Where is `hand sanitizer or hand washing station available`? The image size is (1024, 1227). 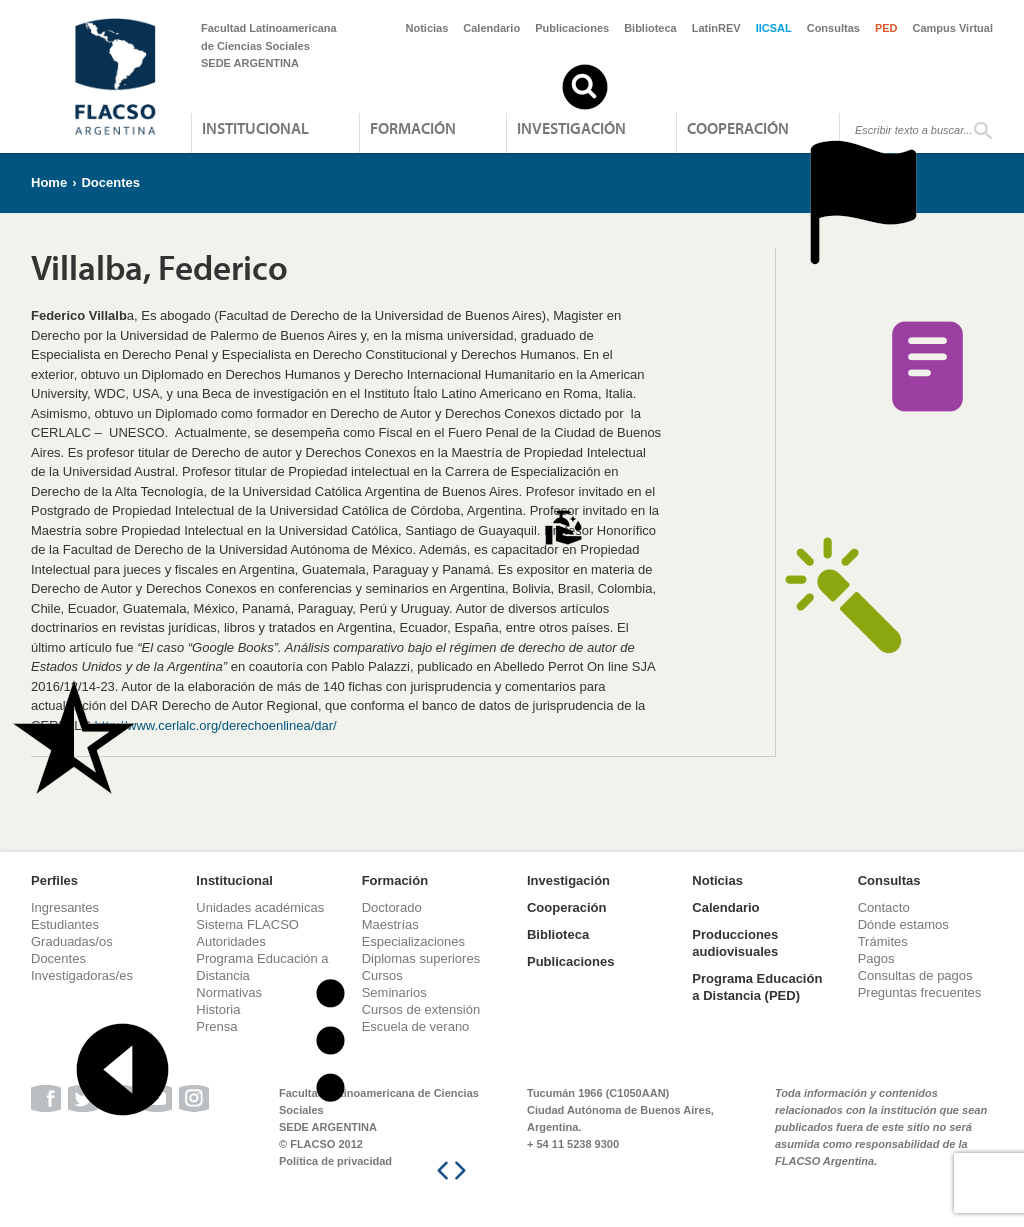 hand sanitizer or hand washing station available is located at coordinates (564, 527).